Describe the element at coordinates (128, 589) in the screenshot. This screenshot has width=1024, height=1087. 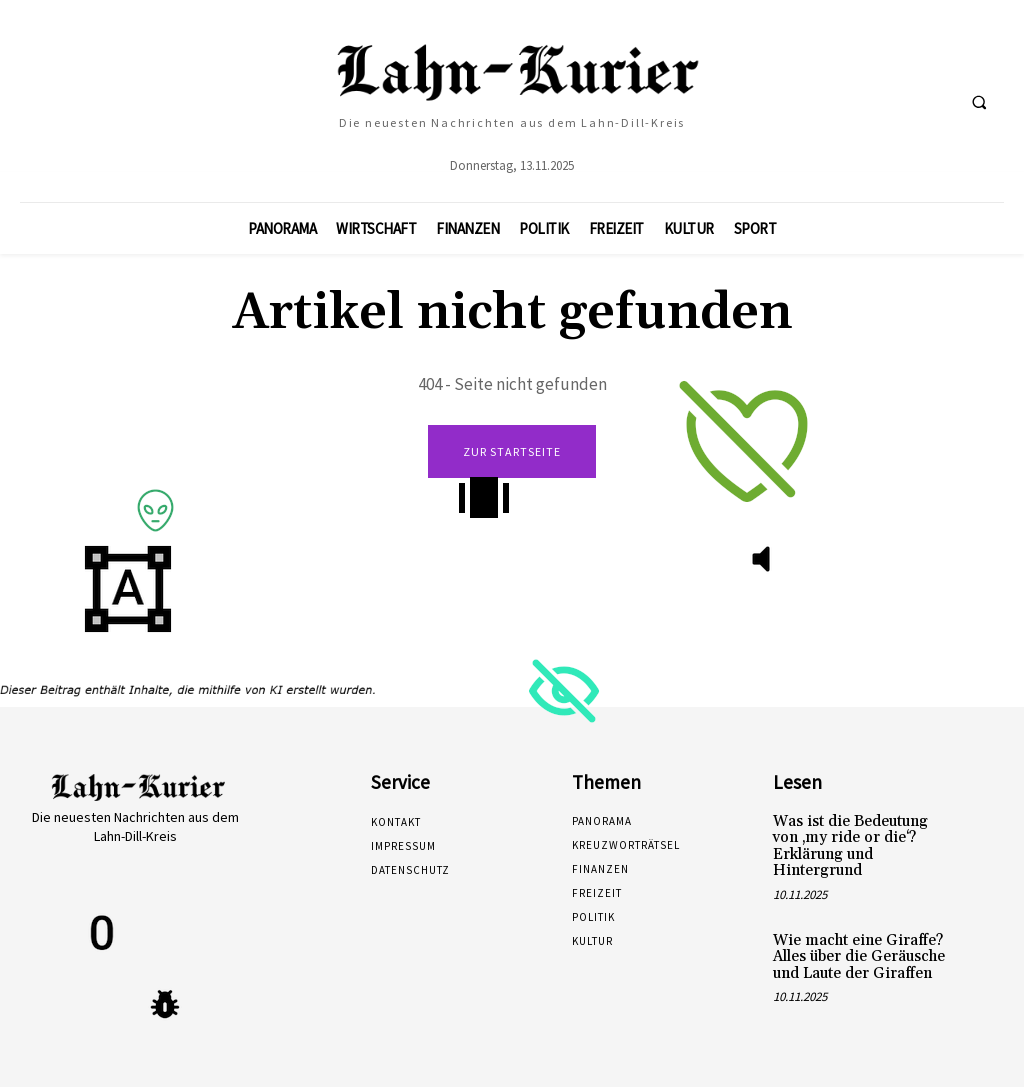
I see `format or edit text box properties` at that location.